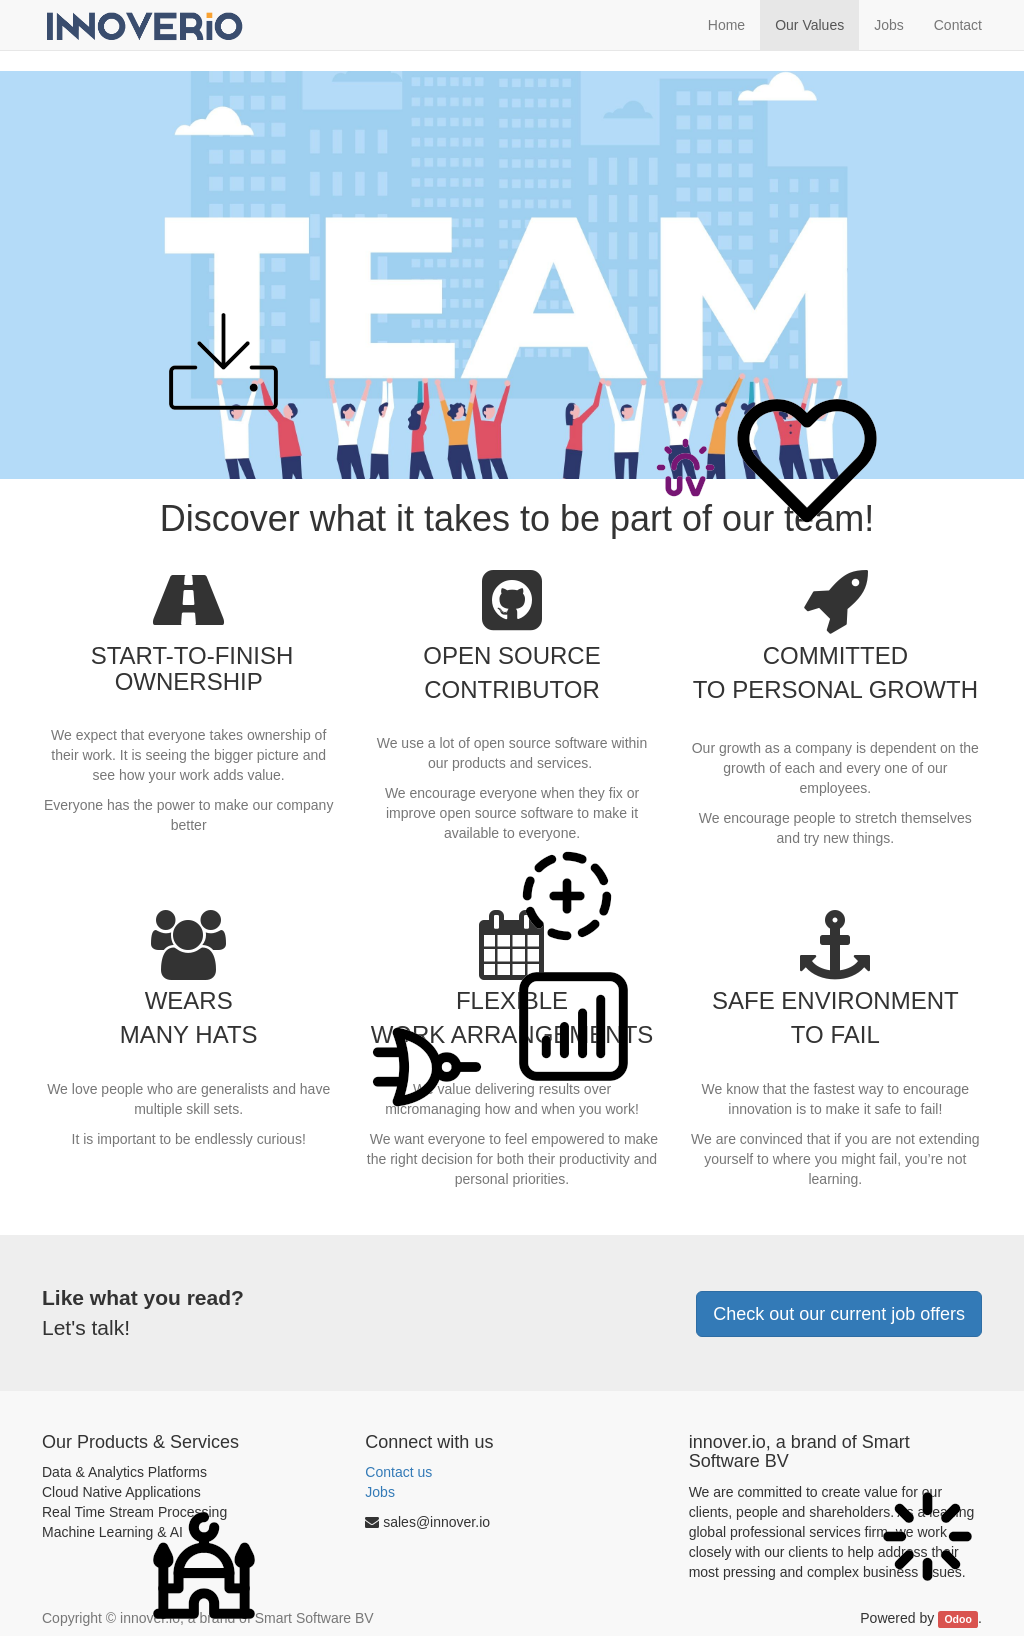  Describe the element at coordinates (807, 460) in the screenshot. I see `add item to favorites` at that location.